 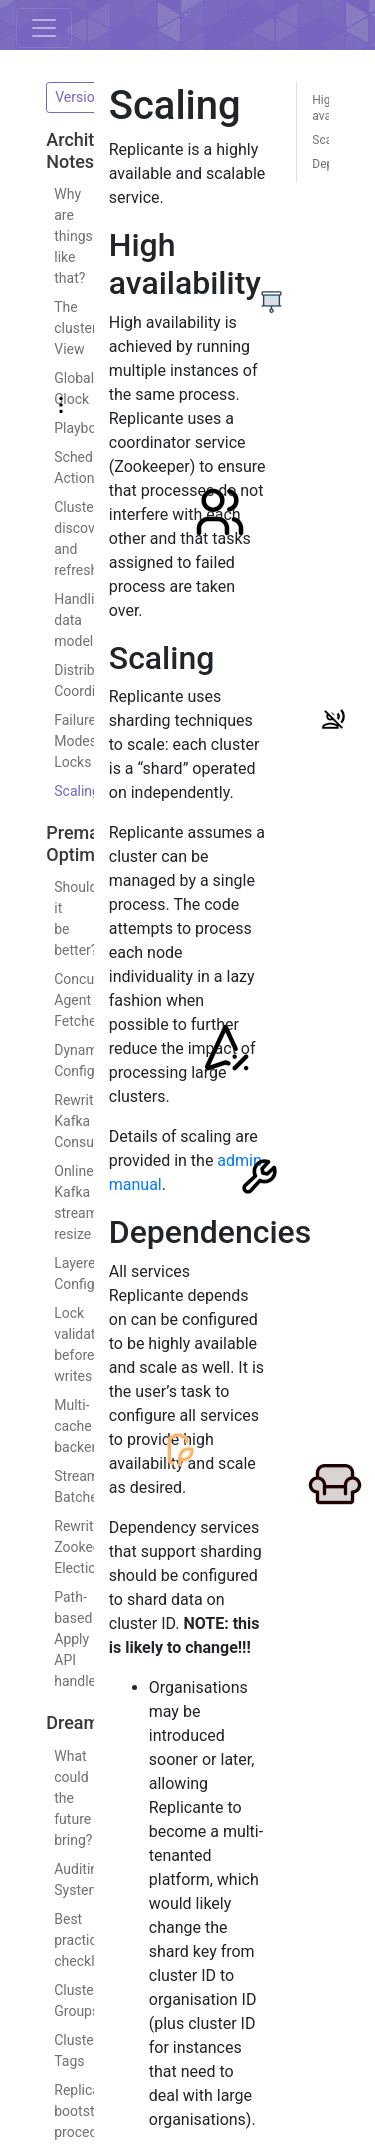 I want to click on view discounted or sale locations nearby, so click(x=225, y=1047).